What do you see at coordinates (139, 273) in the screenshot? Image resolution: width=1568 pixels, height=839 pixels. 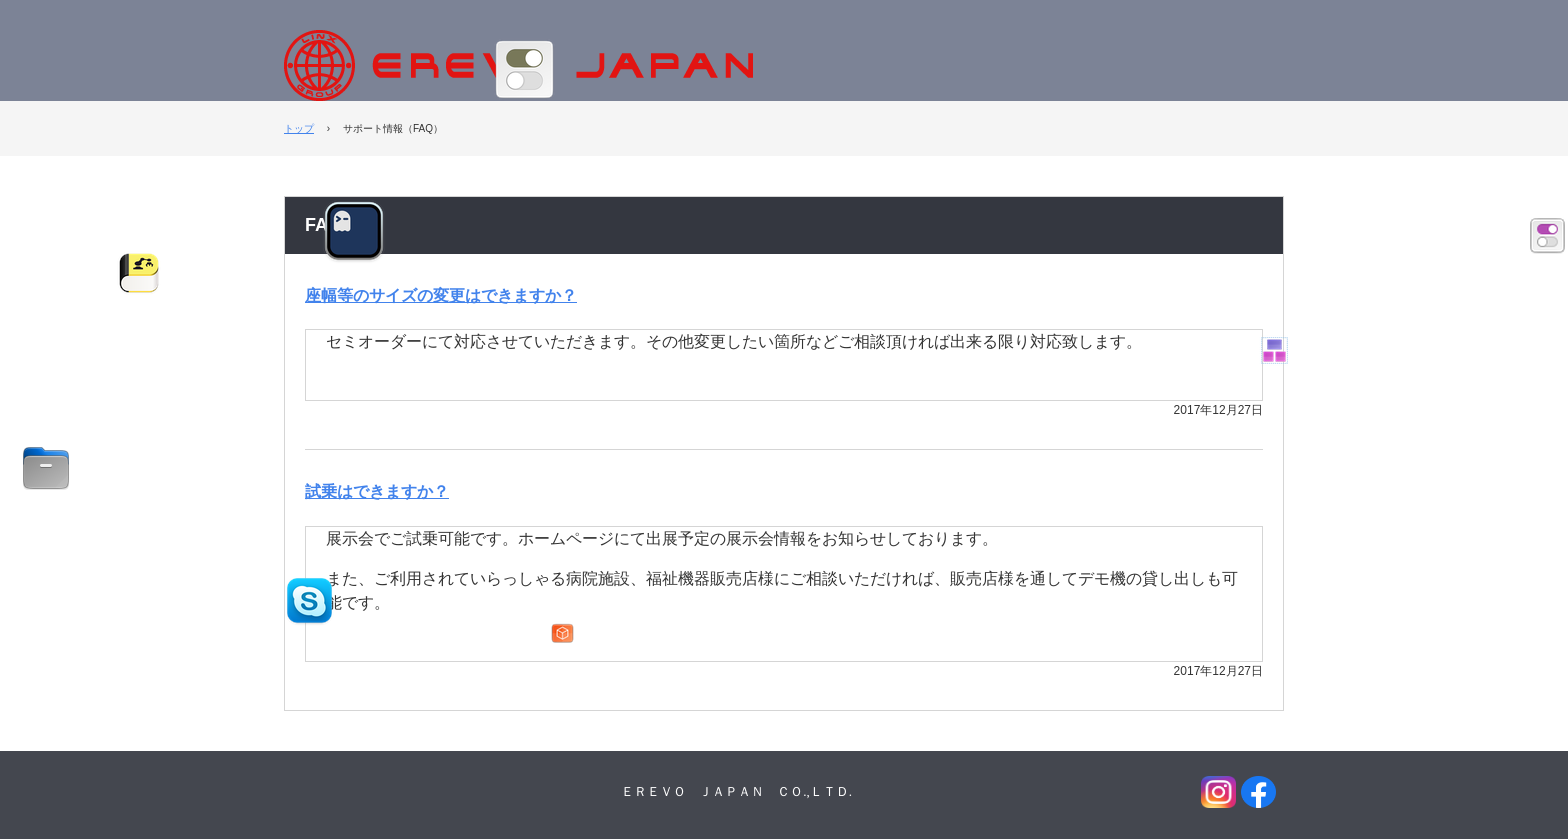 I see `open the manuals app` at bounding box center [139, 273].